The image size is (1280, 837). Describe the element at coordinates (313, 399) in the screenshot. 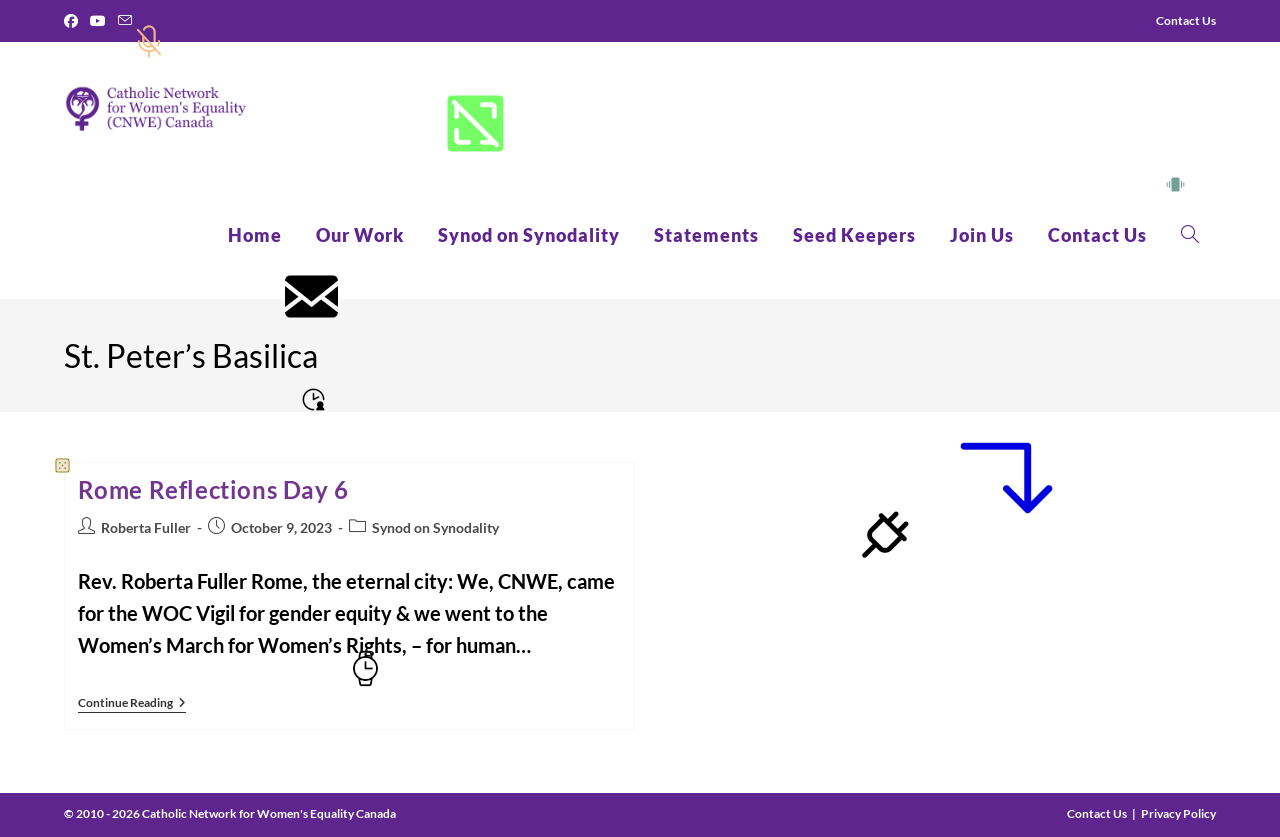

I see `view user activity history` at that location.